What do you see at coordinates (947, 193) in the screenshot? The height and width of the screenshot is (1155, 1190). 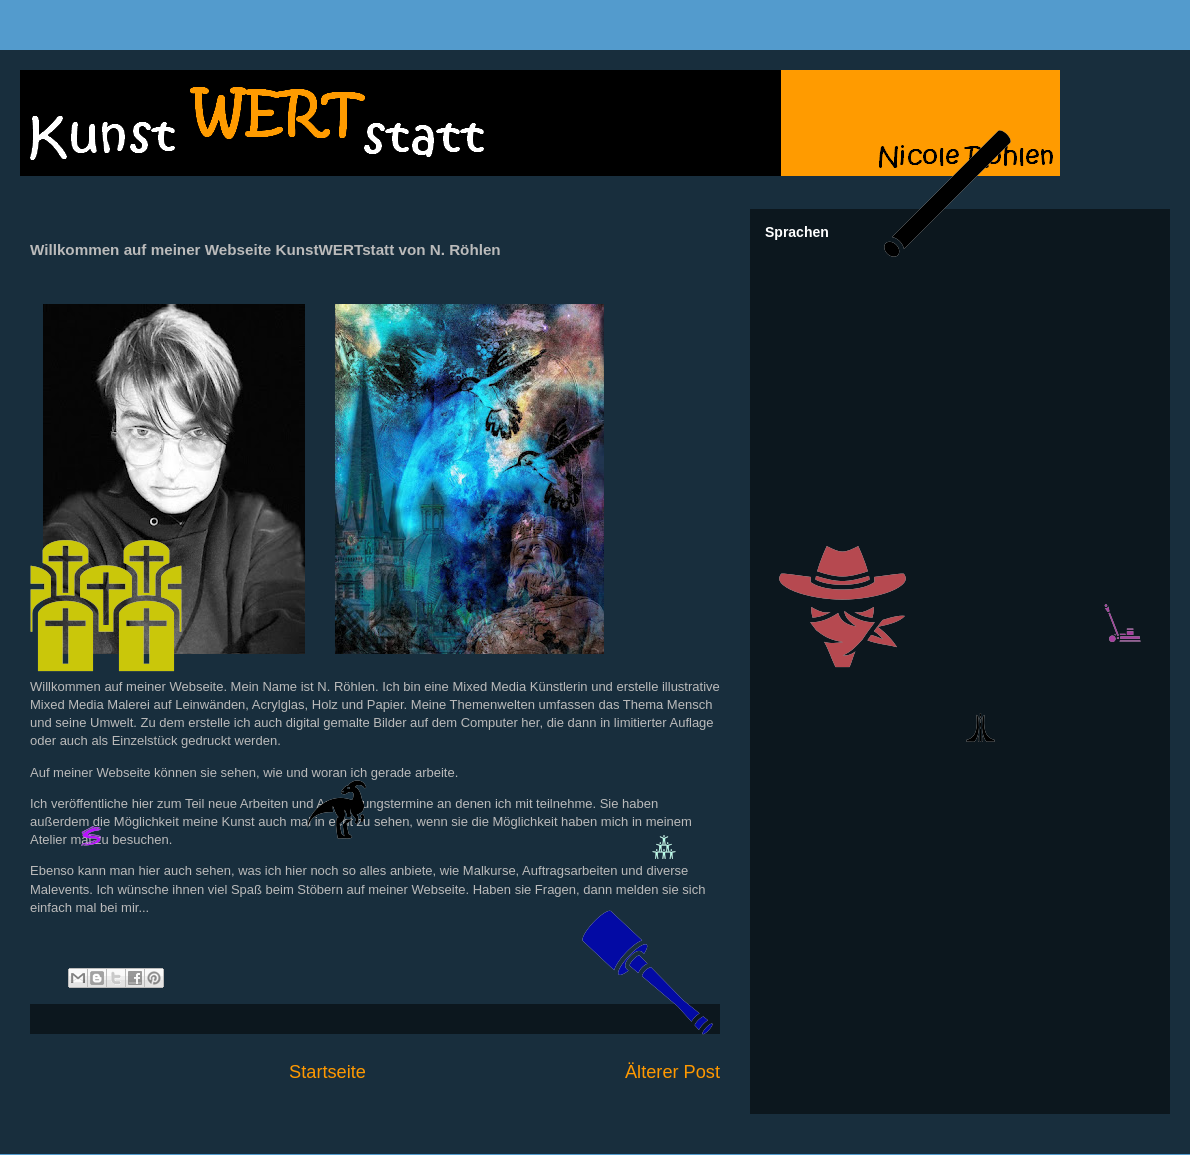 I see `place a straight pipe segment` at bounding box center [947, 193].